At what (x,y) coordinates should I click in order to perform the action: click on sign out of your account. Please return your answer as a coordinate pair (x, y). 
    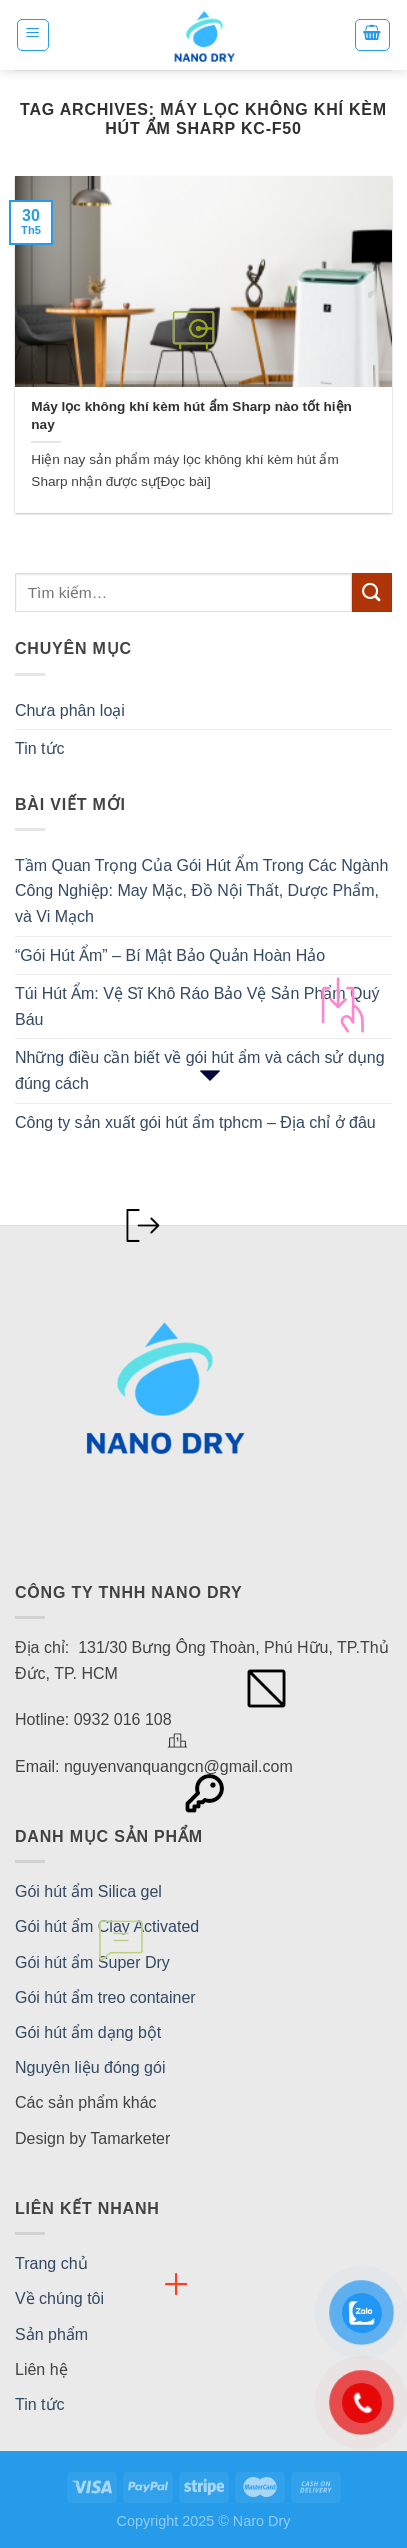
    Looking at the image, I should click on (141, 1225).